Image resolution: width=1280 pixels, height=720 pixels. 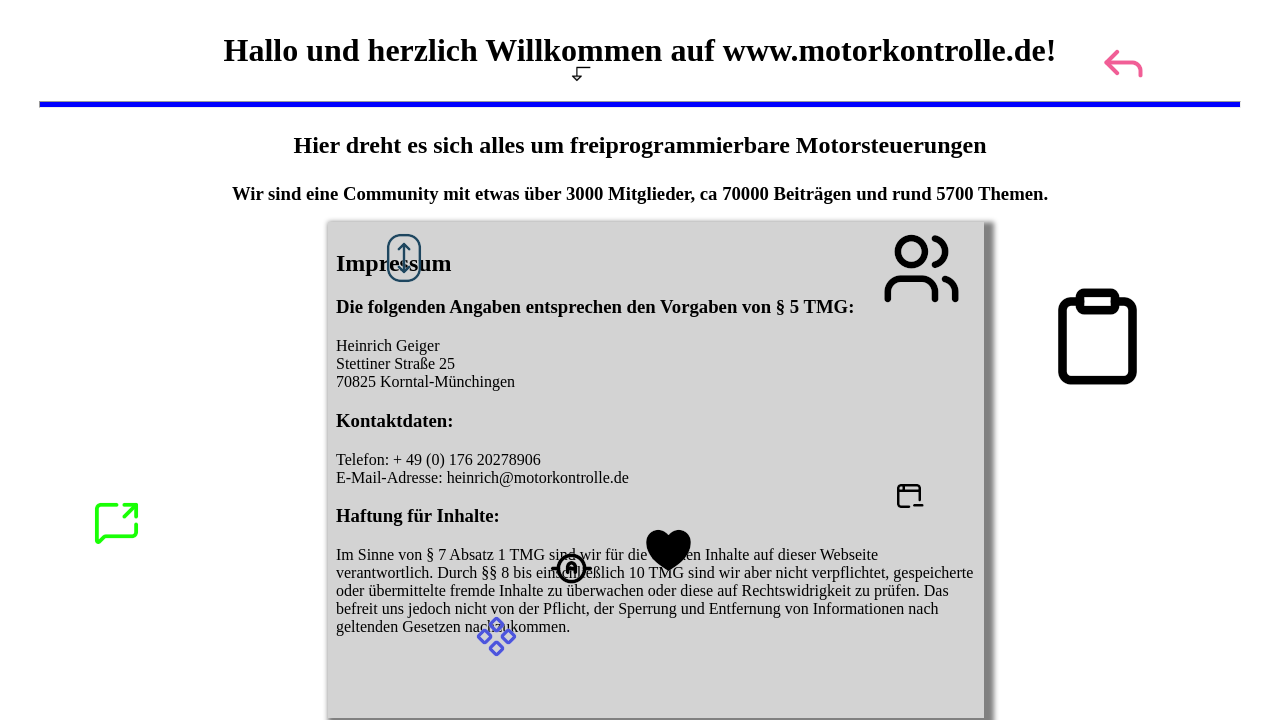 I want to click on reply to a message or email, so click(x=1123, y=62).